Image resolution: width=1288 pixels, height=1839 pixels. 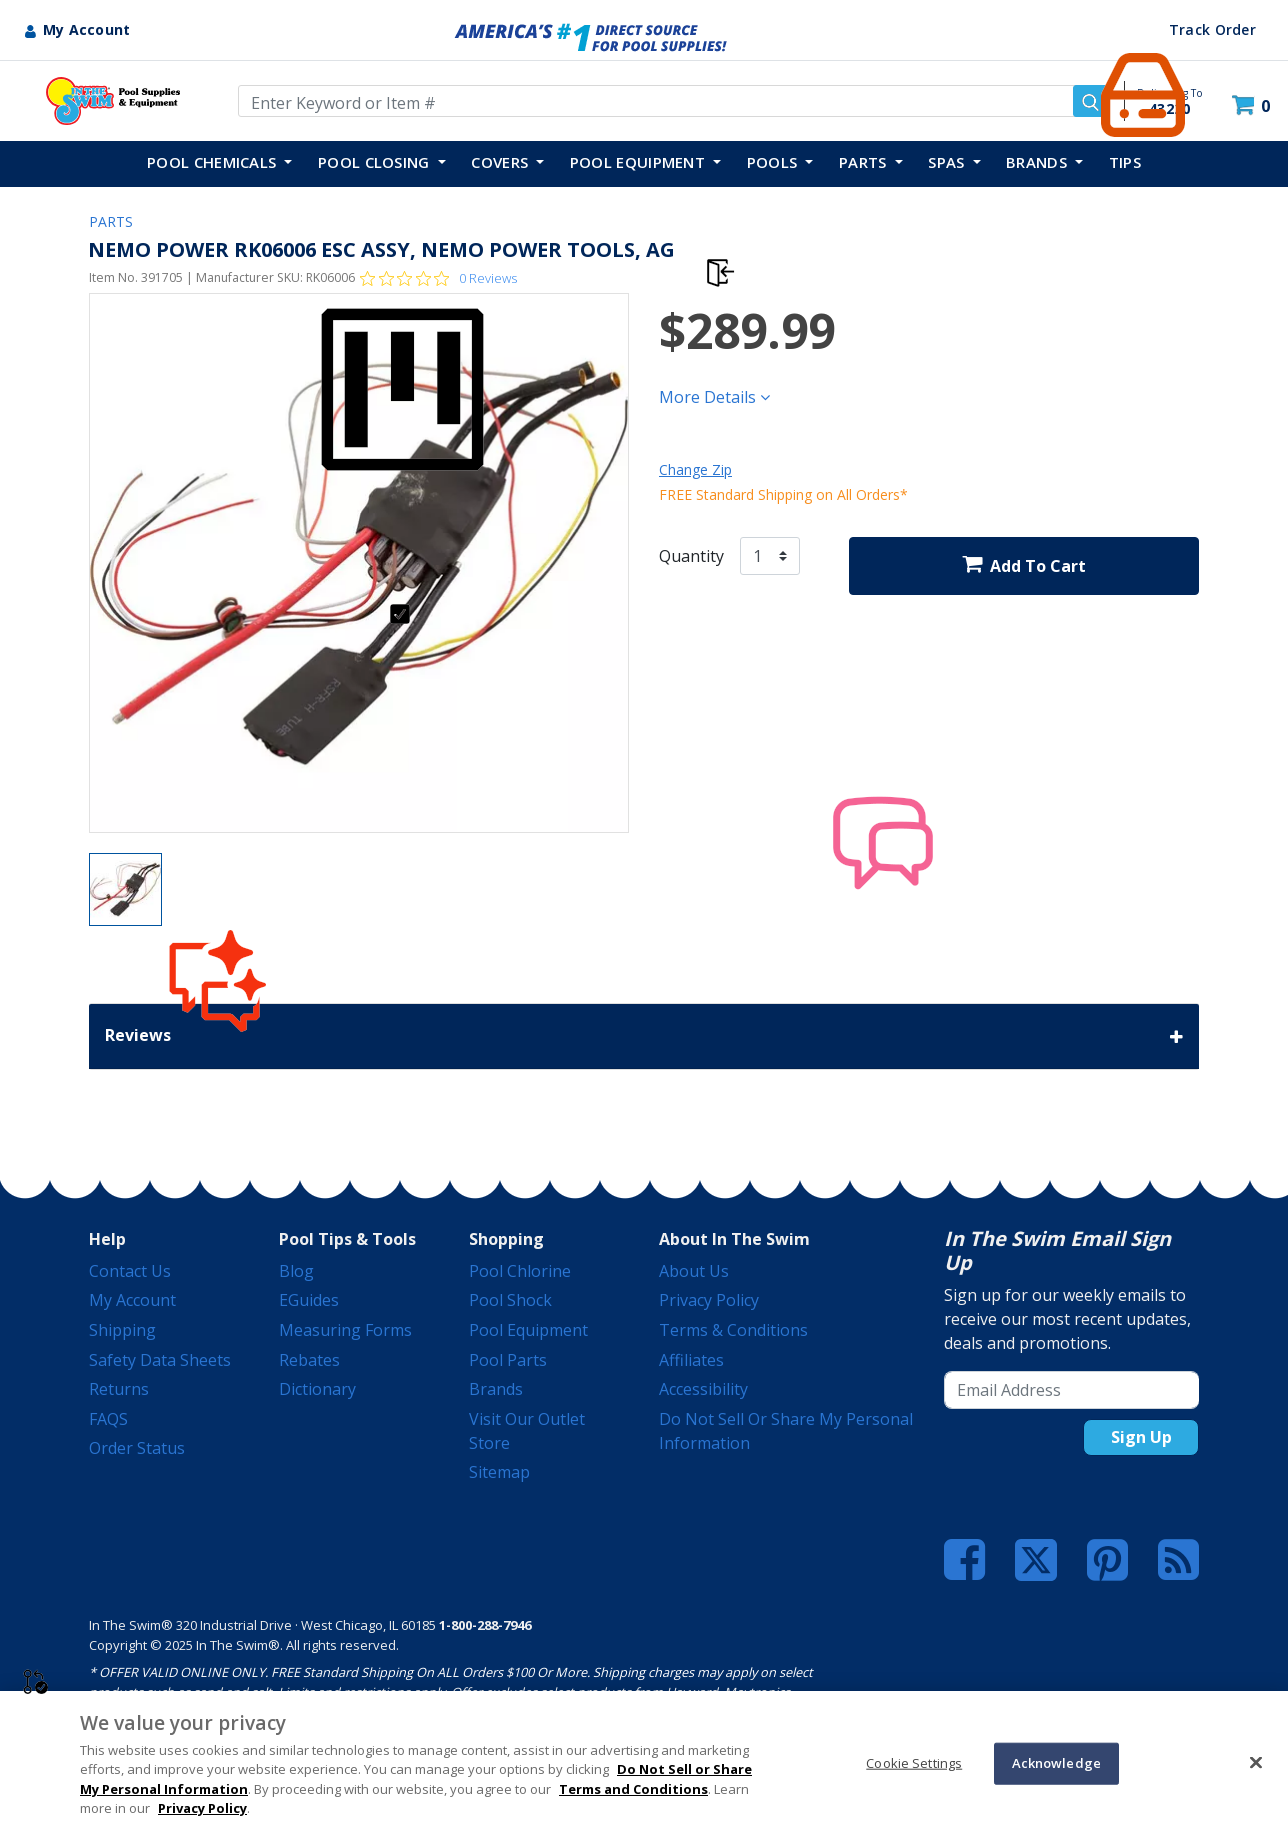 I want to click on sign in to your account, so click(x=719, y=271).